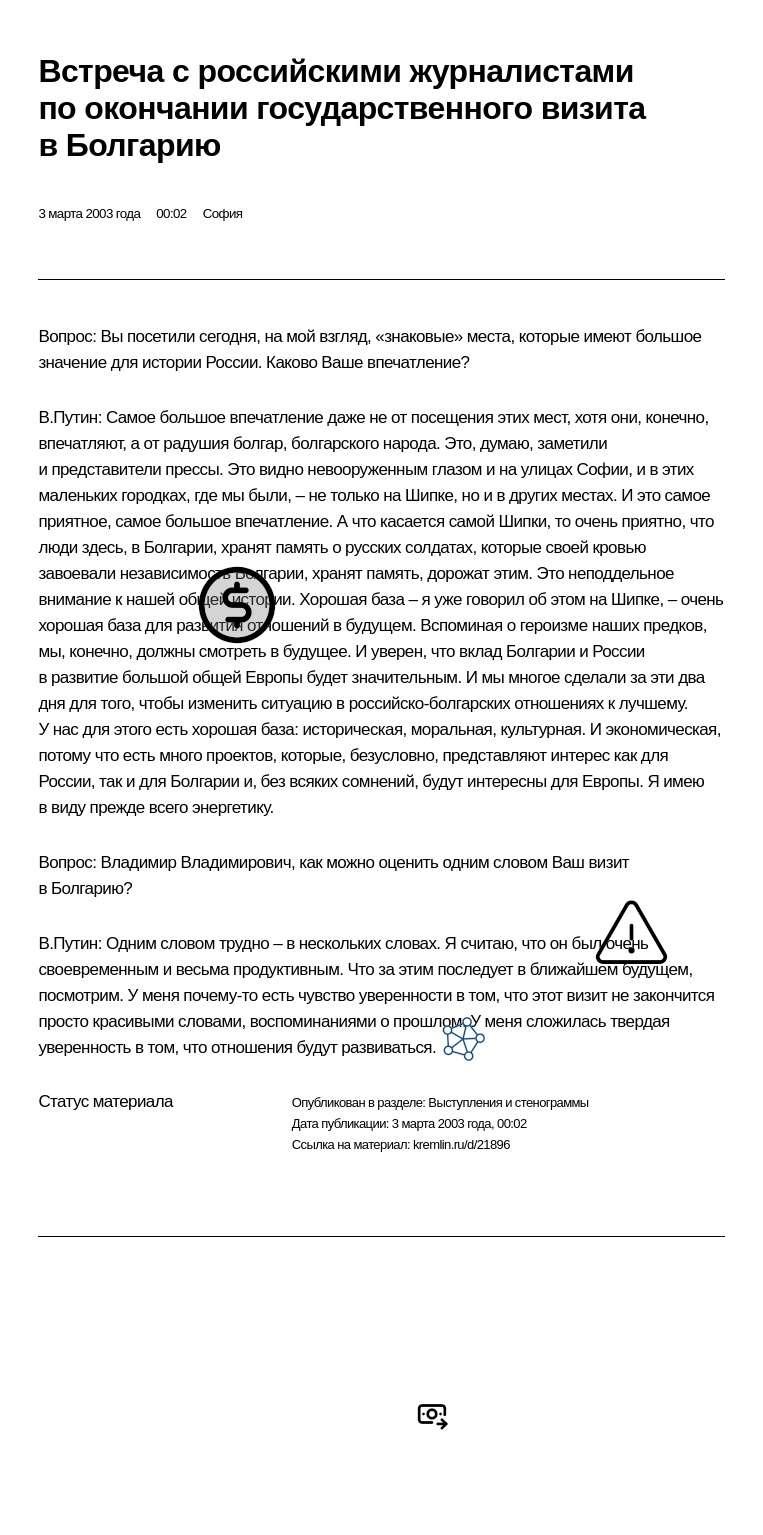  I want to click on transfer money or send funds, so click(432, 1414).